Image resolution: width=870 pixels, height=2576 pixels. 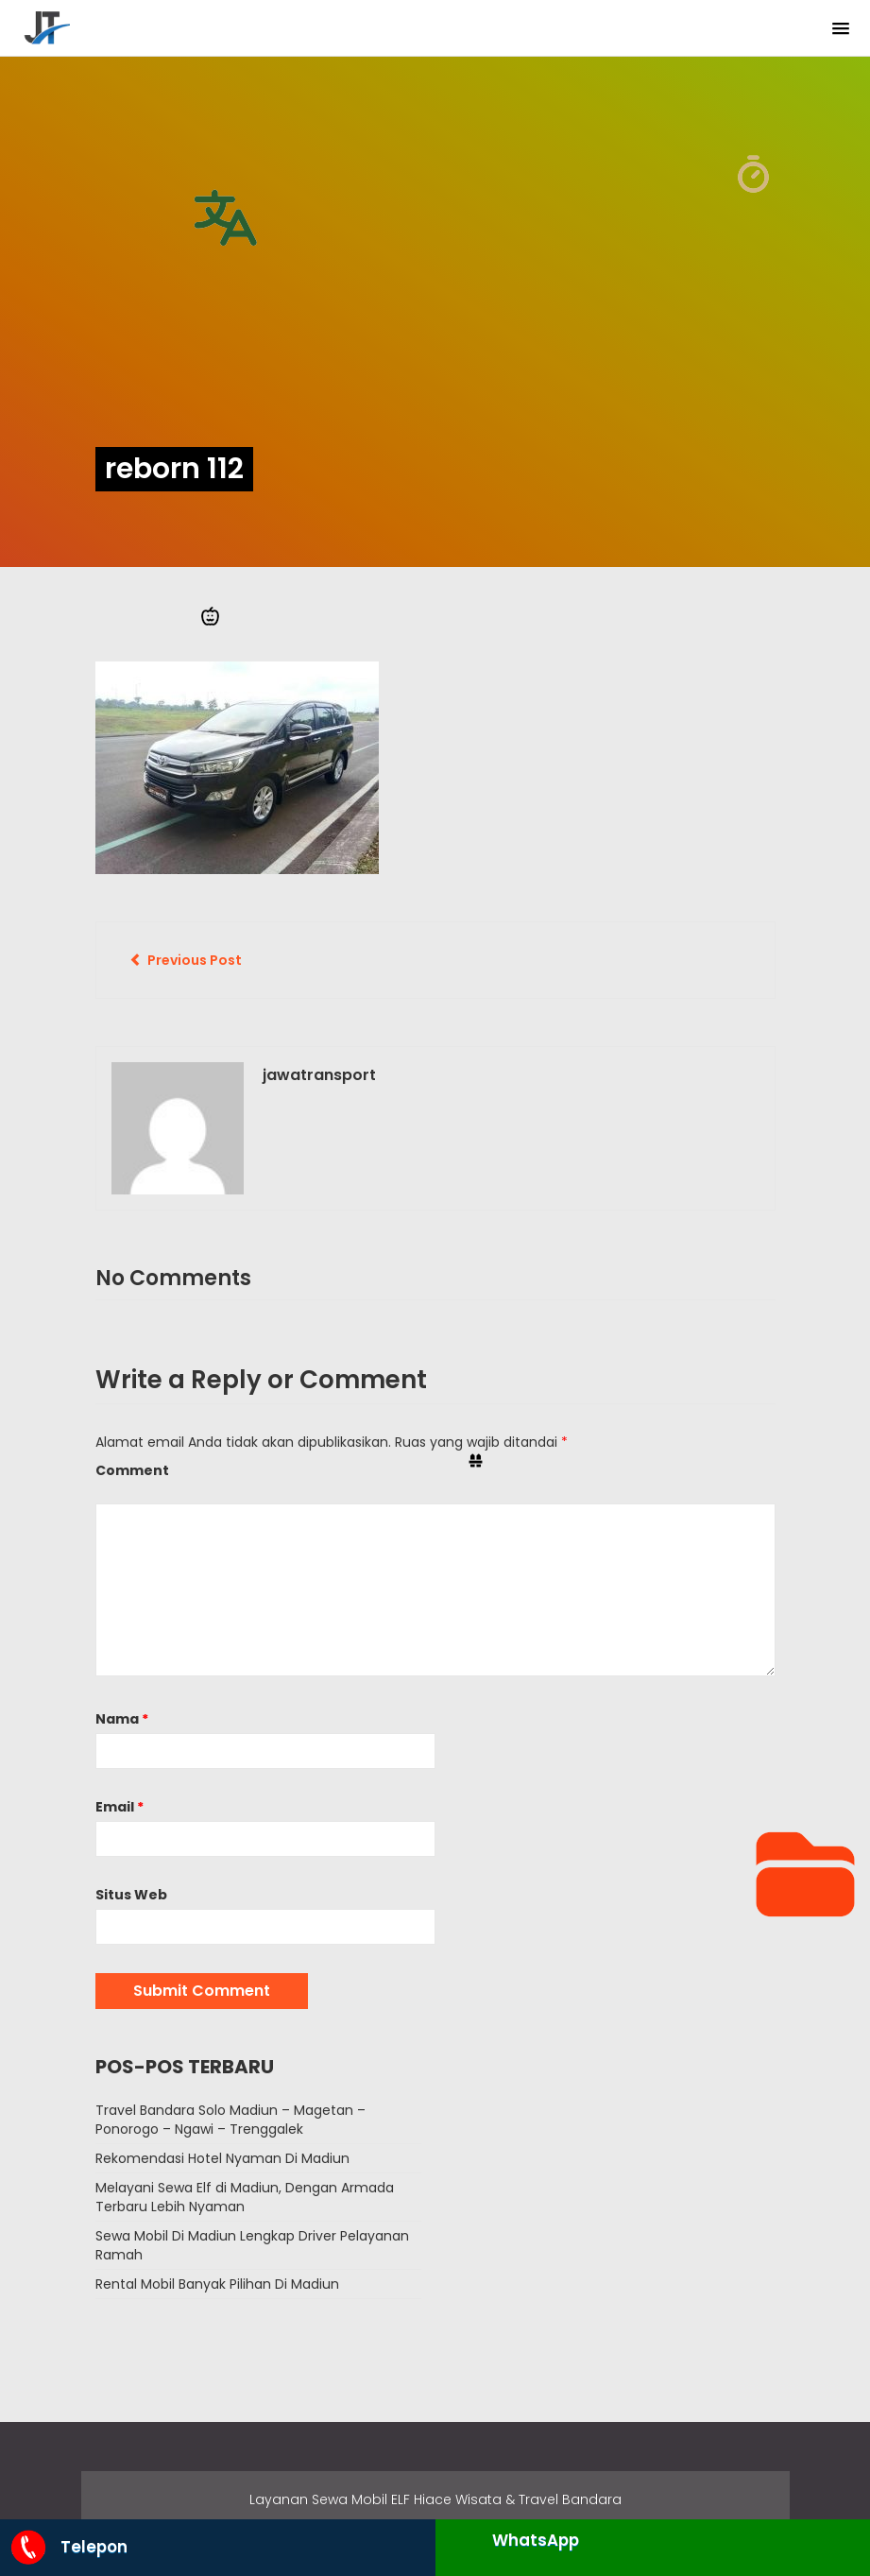 What do you see at coordinates (753, 175) in the screenshot?
I see `set or view a countdown timer` at bounding box center [753, 175].